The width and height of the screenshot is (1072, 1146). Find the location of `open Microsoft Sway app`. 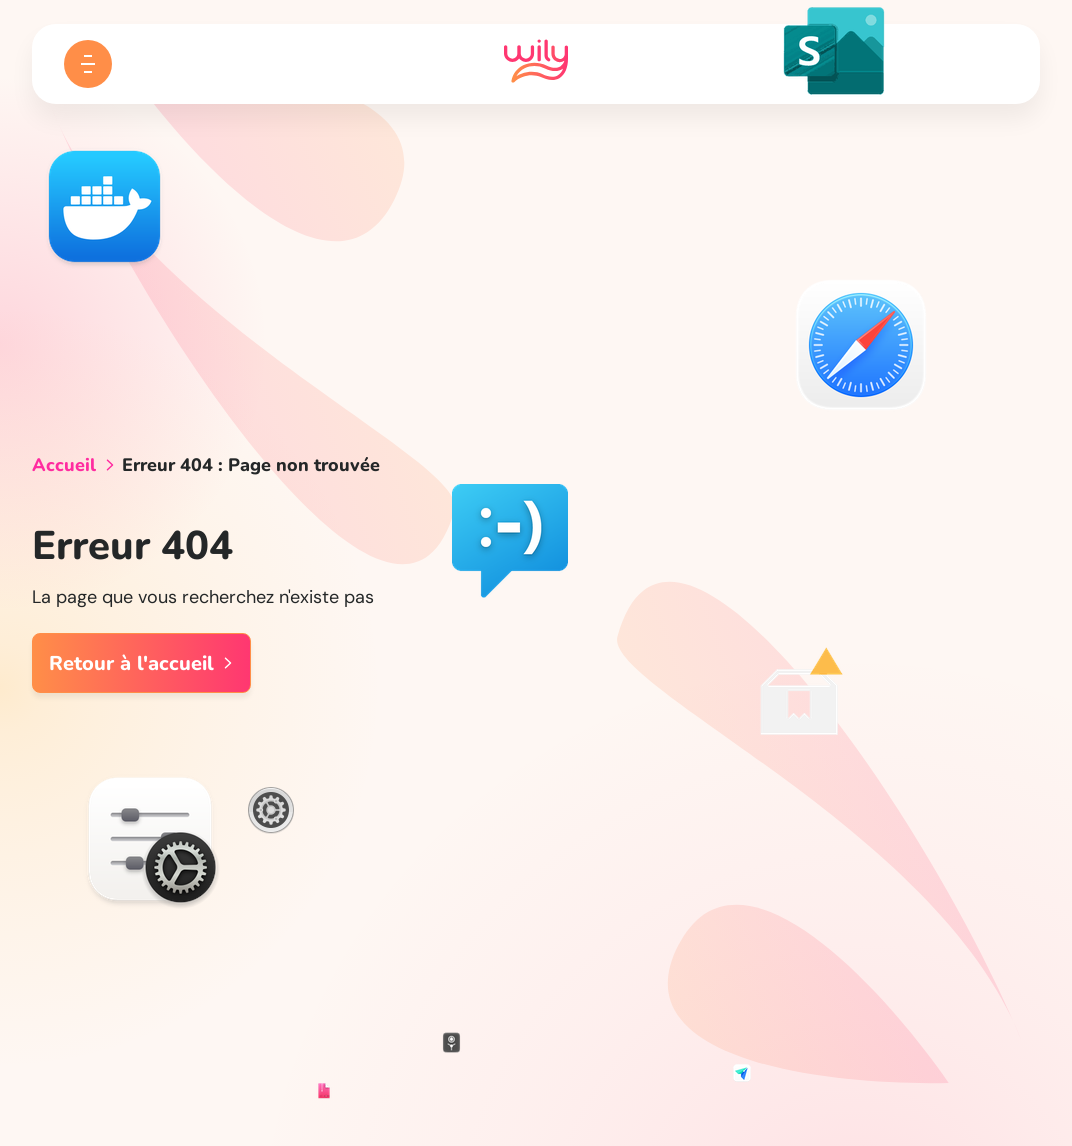

open Microsoft Sway app is located at coordinates (834, 51).